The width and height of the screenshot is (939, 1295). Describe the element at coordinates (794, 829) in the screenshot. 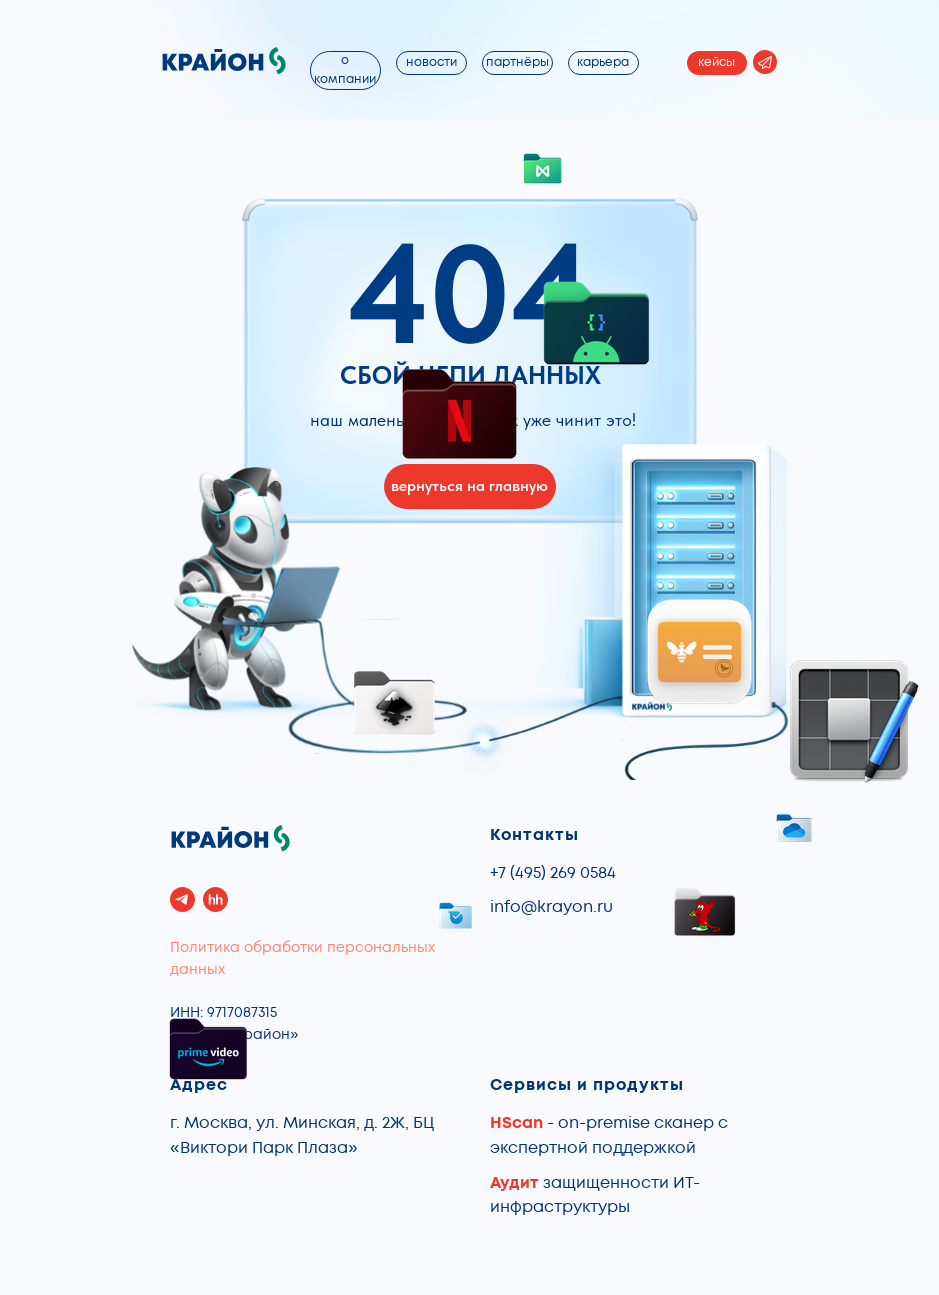

I see `open your OneDrive synced folder` at that location.